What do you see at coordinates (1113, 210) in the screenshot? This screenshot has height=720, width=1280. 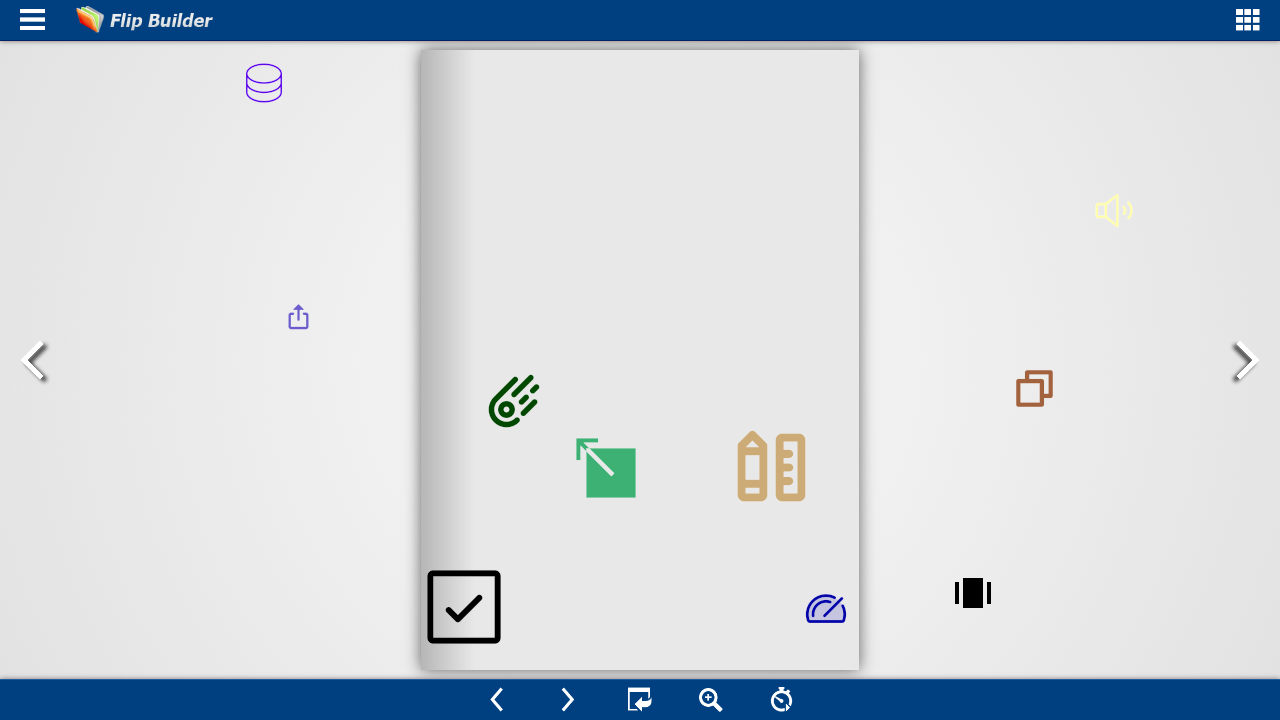 I see `volume is set to high` at bounding box center [1113, 210].